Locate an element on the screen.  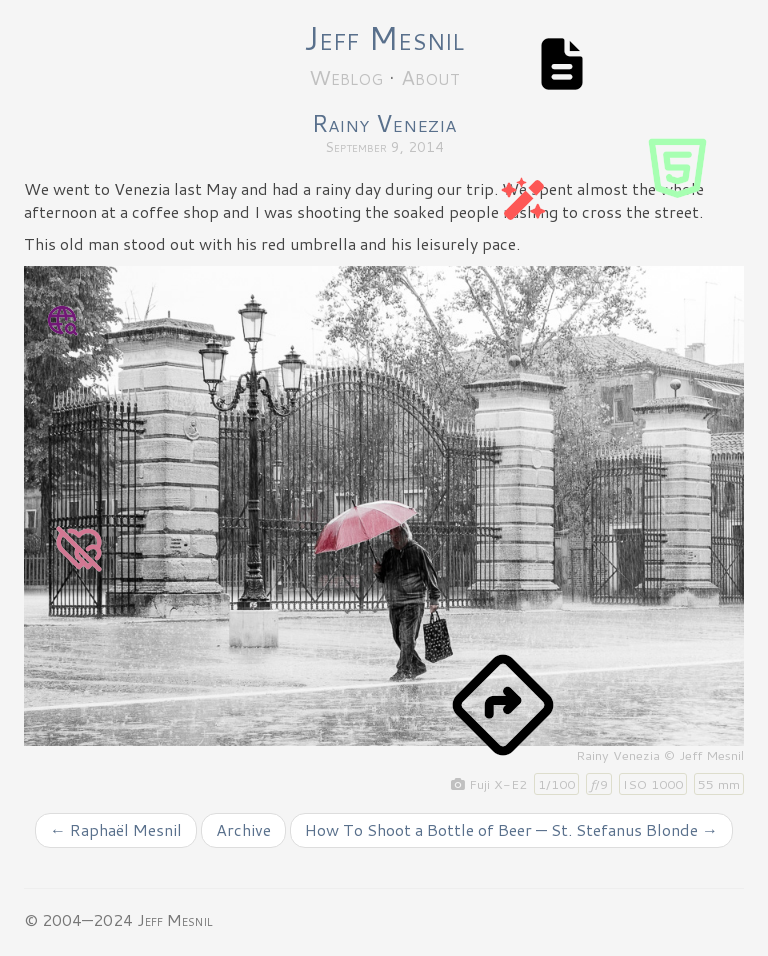
search the web or browse the internet is located at coordinates (62, 320).